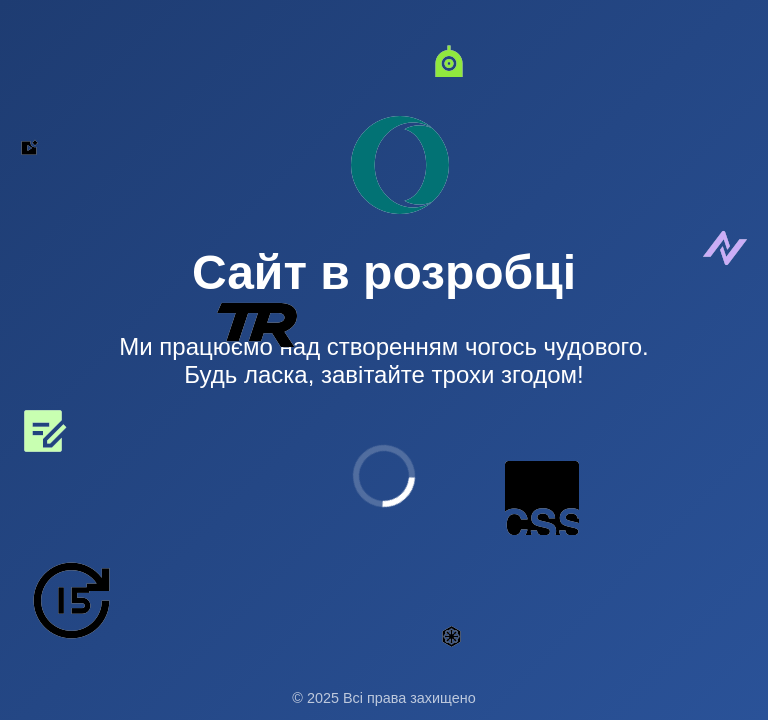 The image size is (768, 720). I want to click on open the TrainerRoad cycling training app, so click(257, 325).